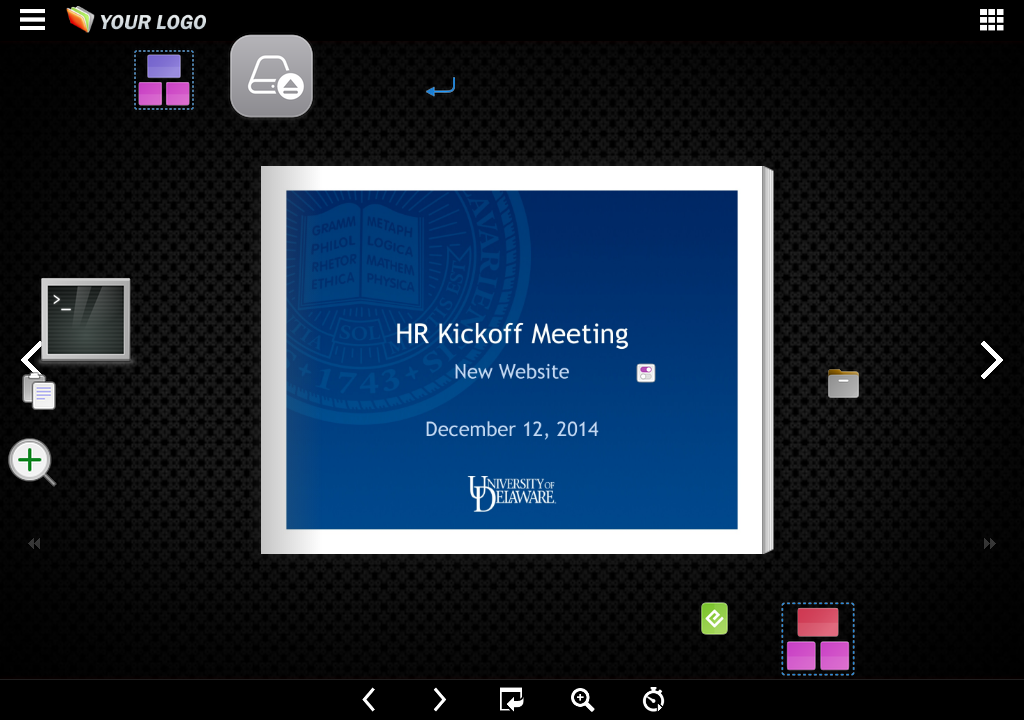 The image size is (1024, 720). Describe the element at coordinates (271, 77) in the screenshot. I see `eject or safely remove external storage device` at that location.